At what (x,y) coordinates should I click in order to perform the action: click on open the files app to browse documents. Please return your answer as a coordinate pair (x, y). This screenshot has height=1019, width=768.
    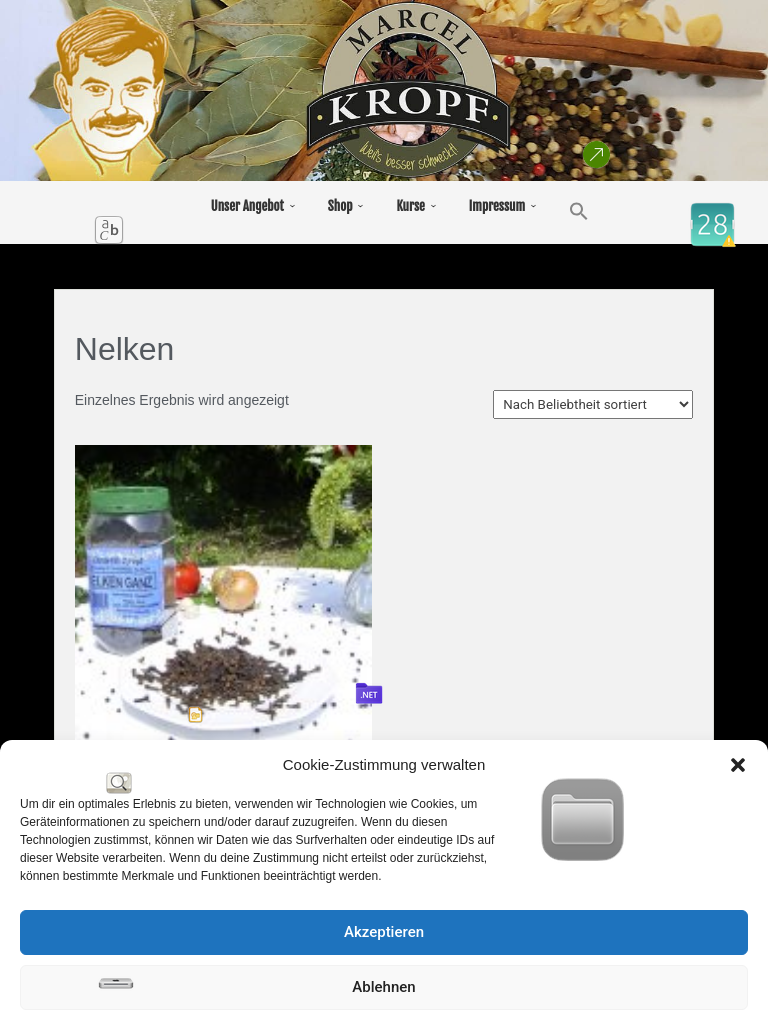
    Looking at the image, I should click on (582, 819).